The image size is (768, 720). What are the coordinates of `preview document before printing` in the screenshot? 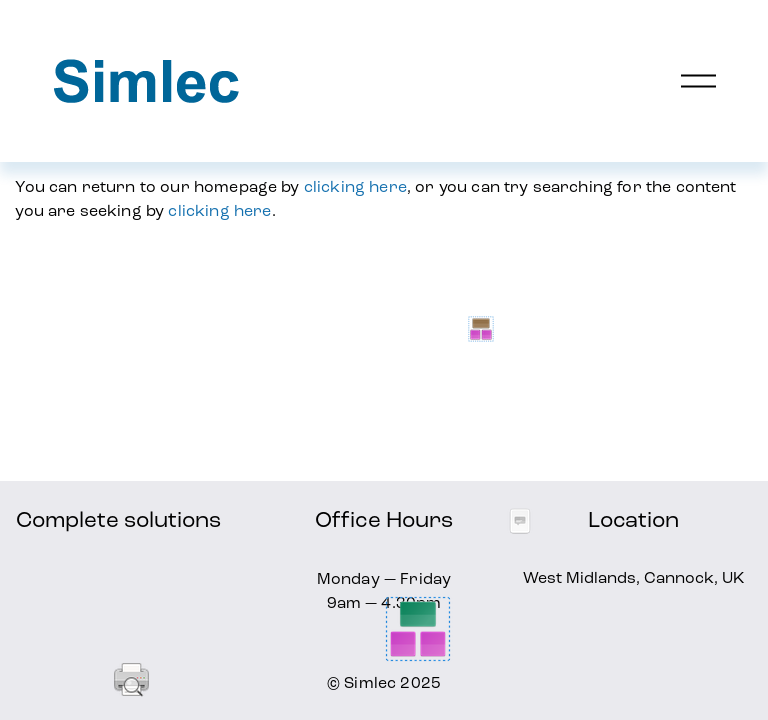 It's located at (131, 679).